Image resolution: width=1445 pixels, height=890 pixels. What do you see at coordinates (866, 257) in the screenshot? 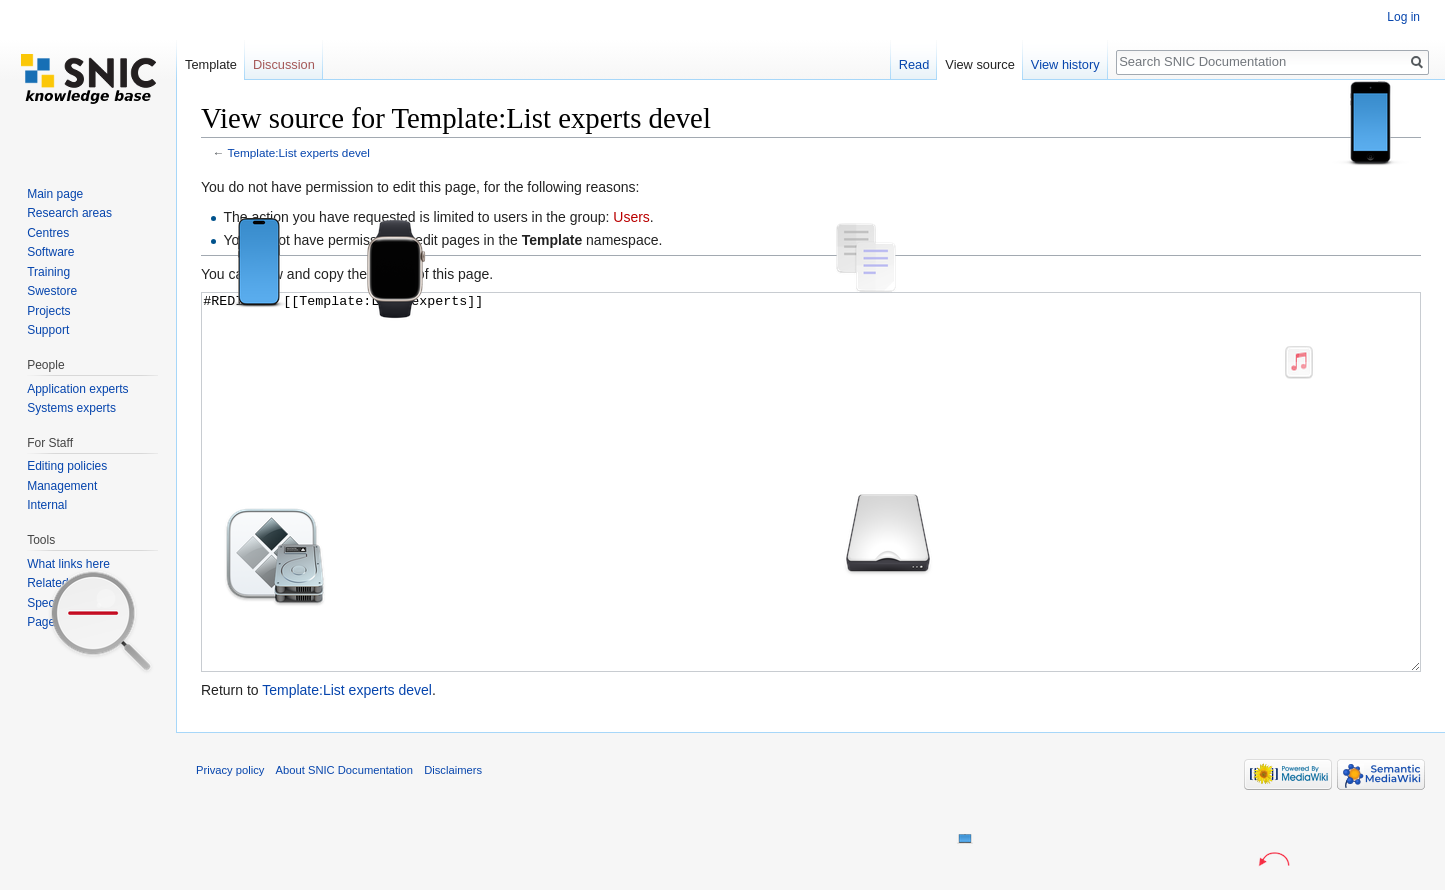
I see `copy selected item to clipboard` at bounding box center [866, 257].